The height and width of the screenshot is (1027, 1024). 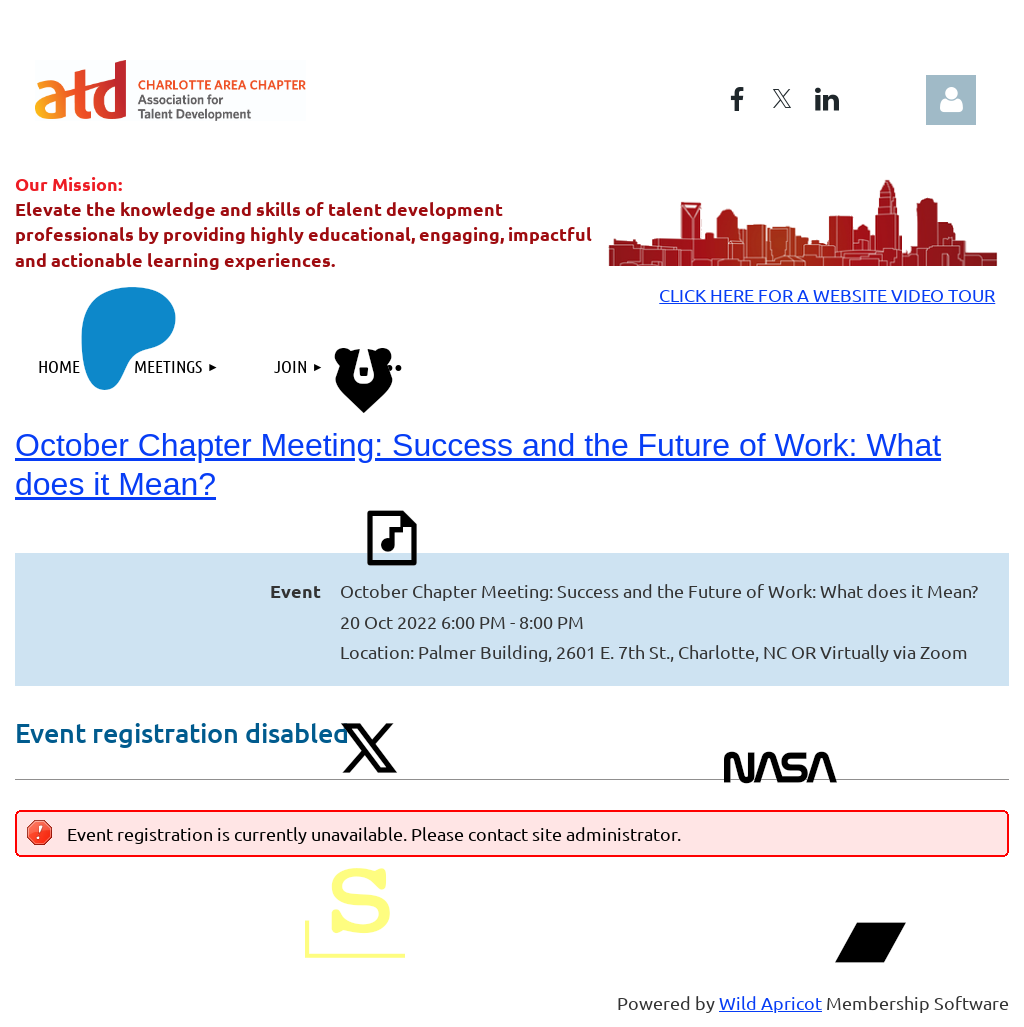 I want to click on share to X (formerly Twitter), so click(x=369, y=748).